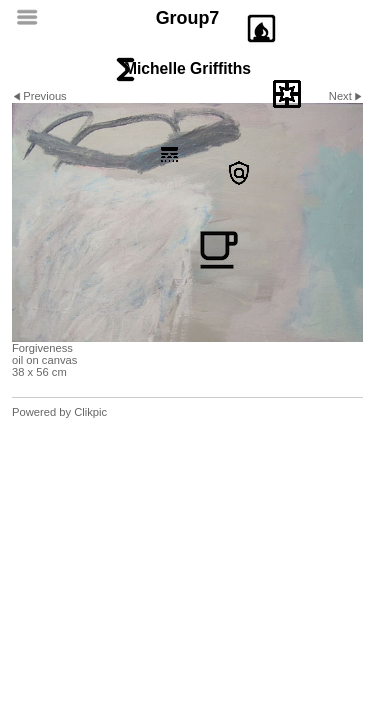 Image resolution: width=375 pixels, height=720 pixels. I want to click on view privacy policy or terms, so click(239, 173).